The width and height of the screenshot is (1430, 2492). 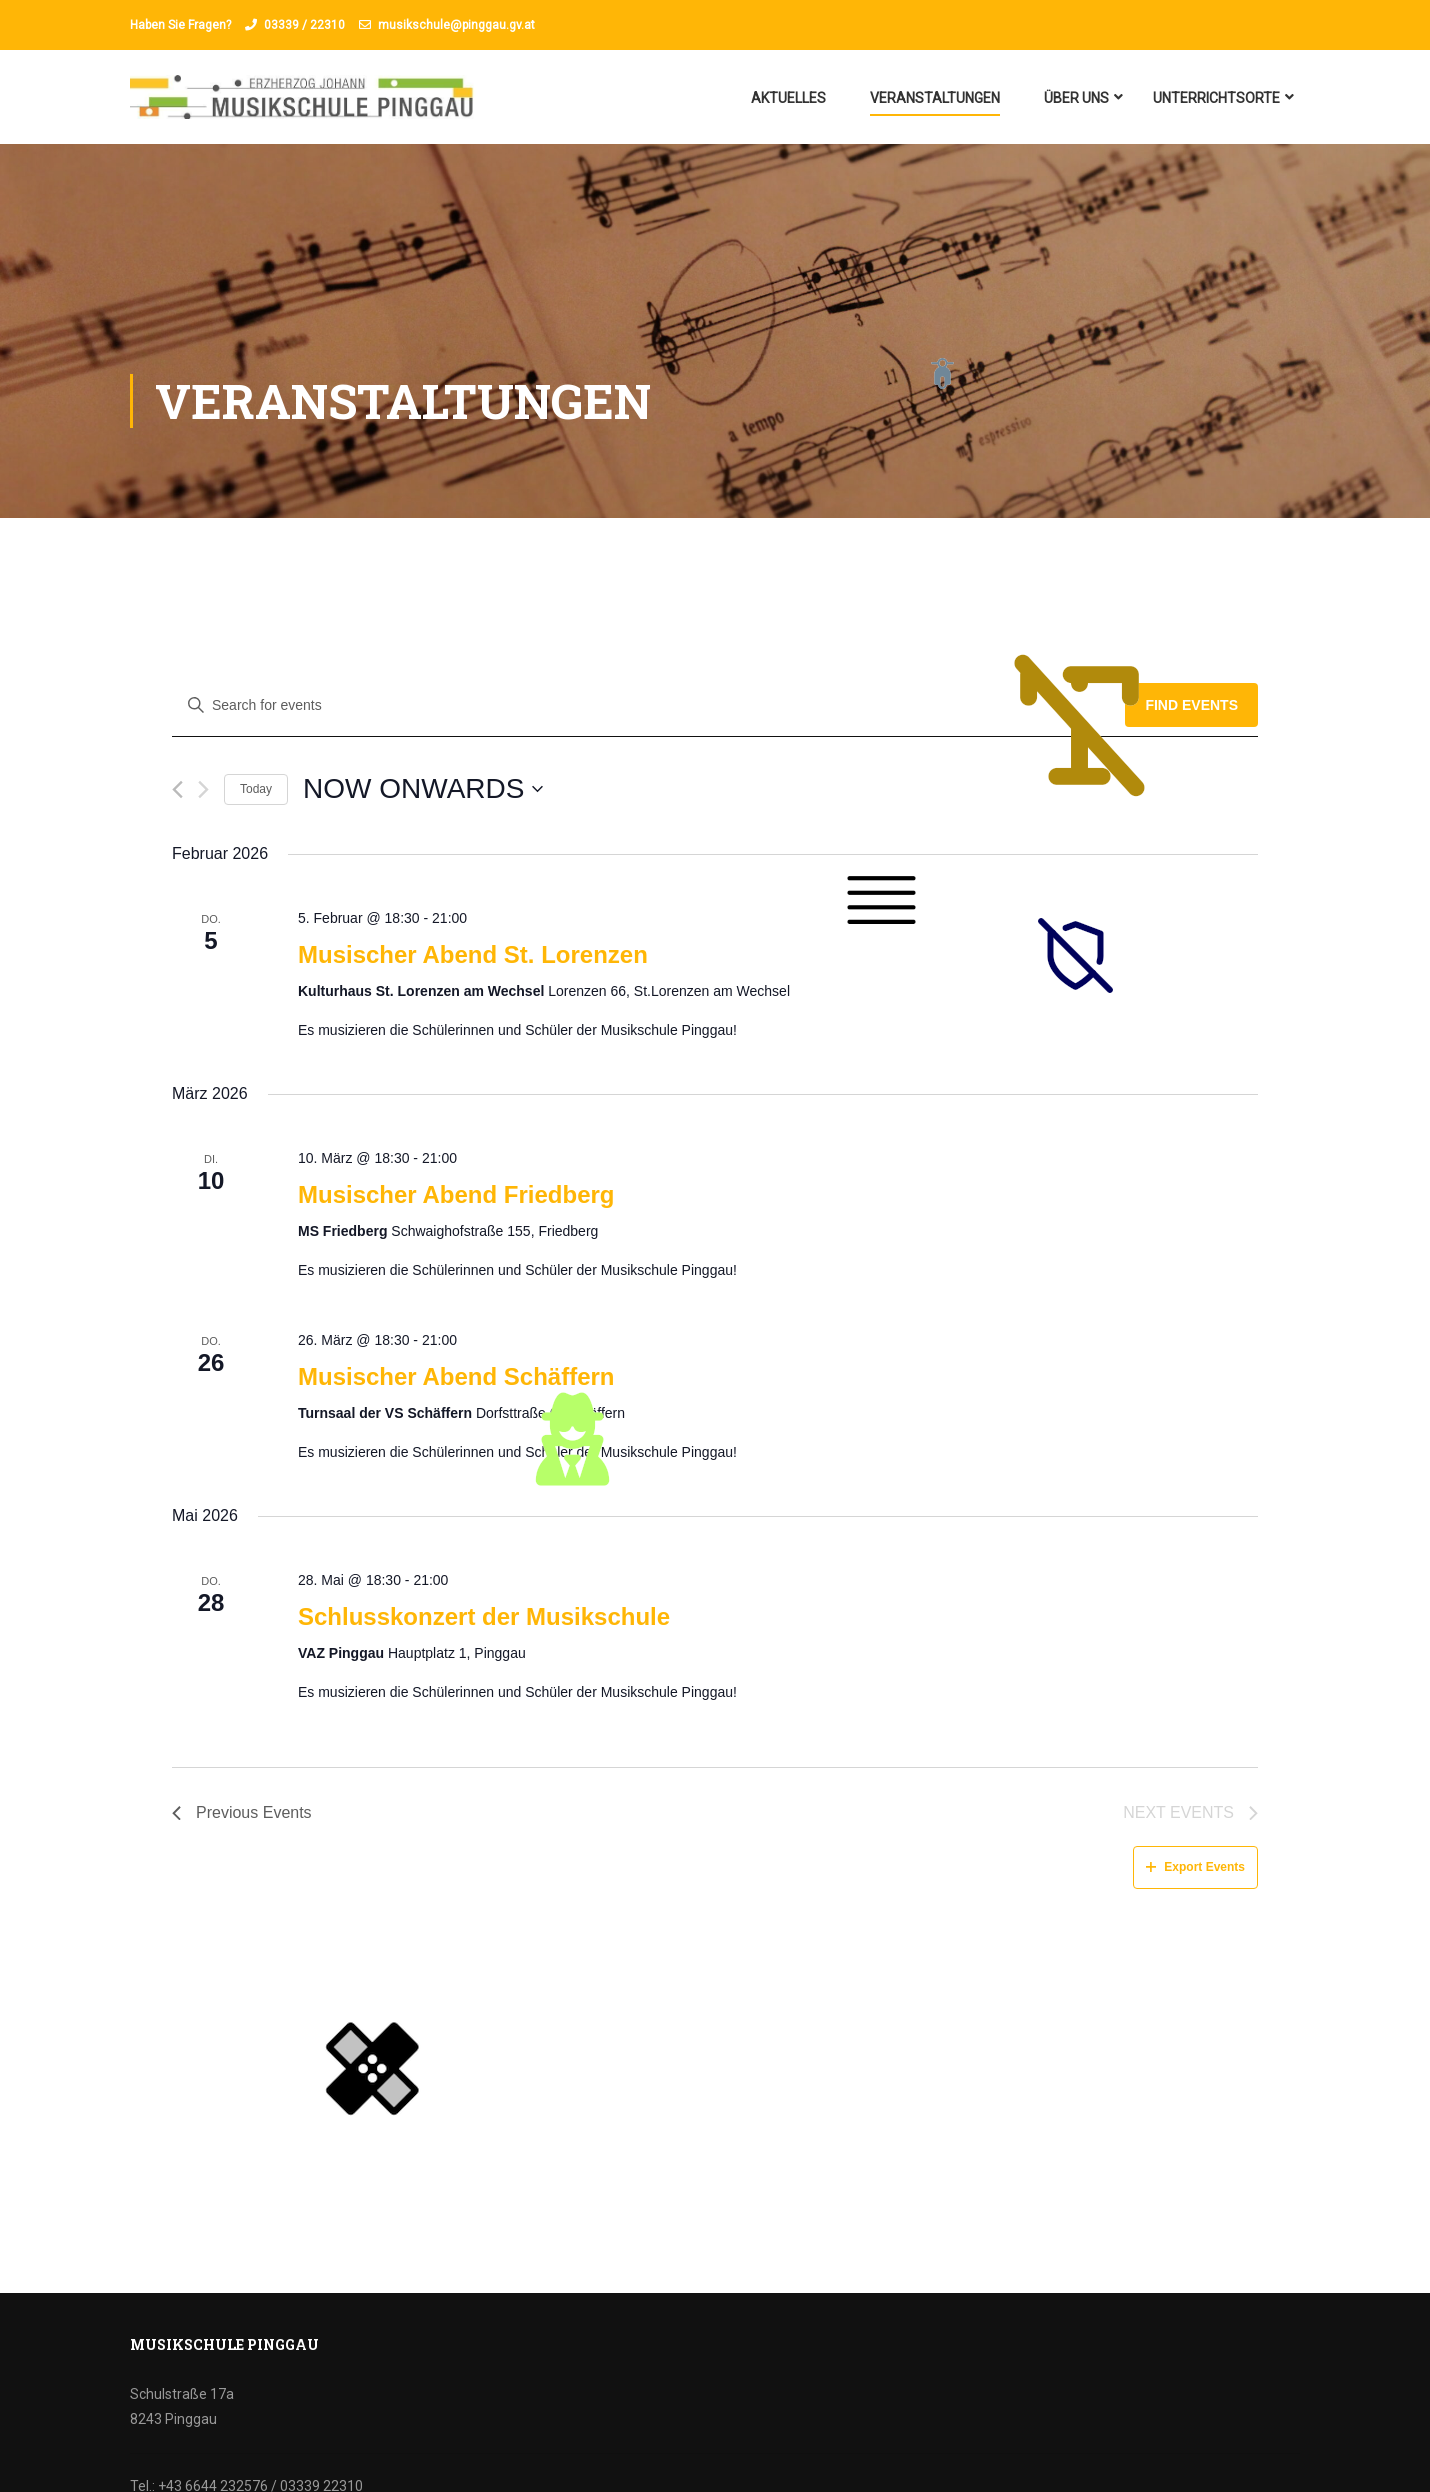 I want to click on apply healing or repair tool to image, so click(x=372, y=2068).